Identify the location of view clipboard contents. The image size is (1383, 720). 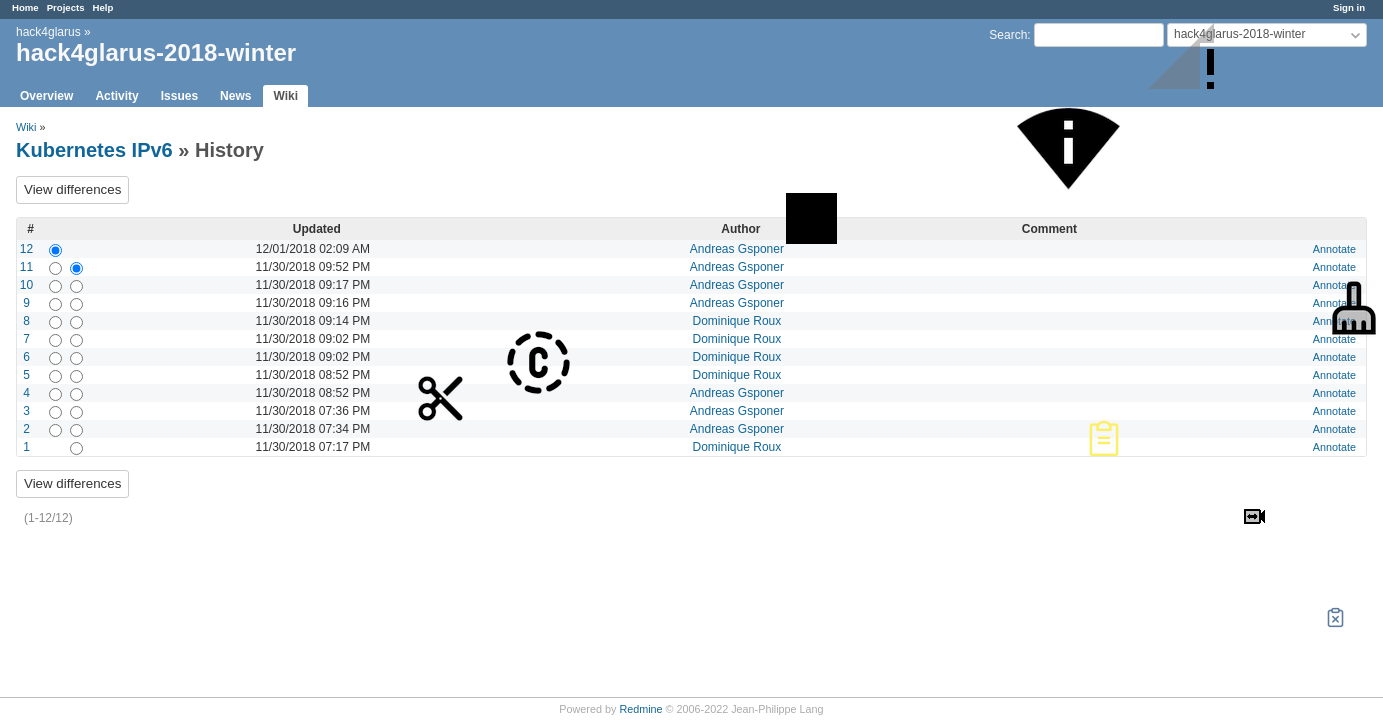
(1104, 439).